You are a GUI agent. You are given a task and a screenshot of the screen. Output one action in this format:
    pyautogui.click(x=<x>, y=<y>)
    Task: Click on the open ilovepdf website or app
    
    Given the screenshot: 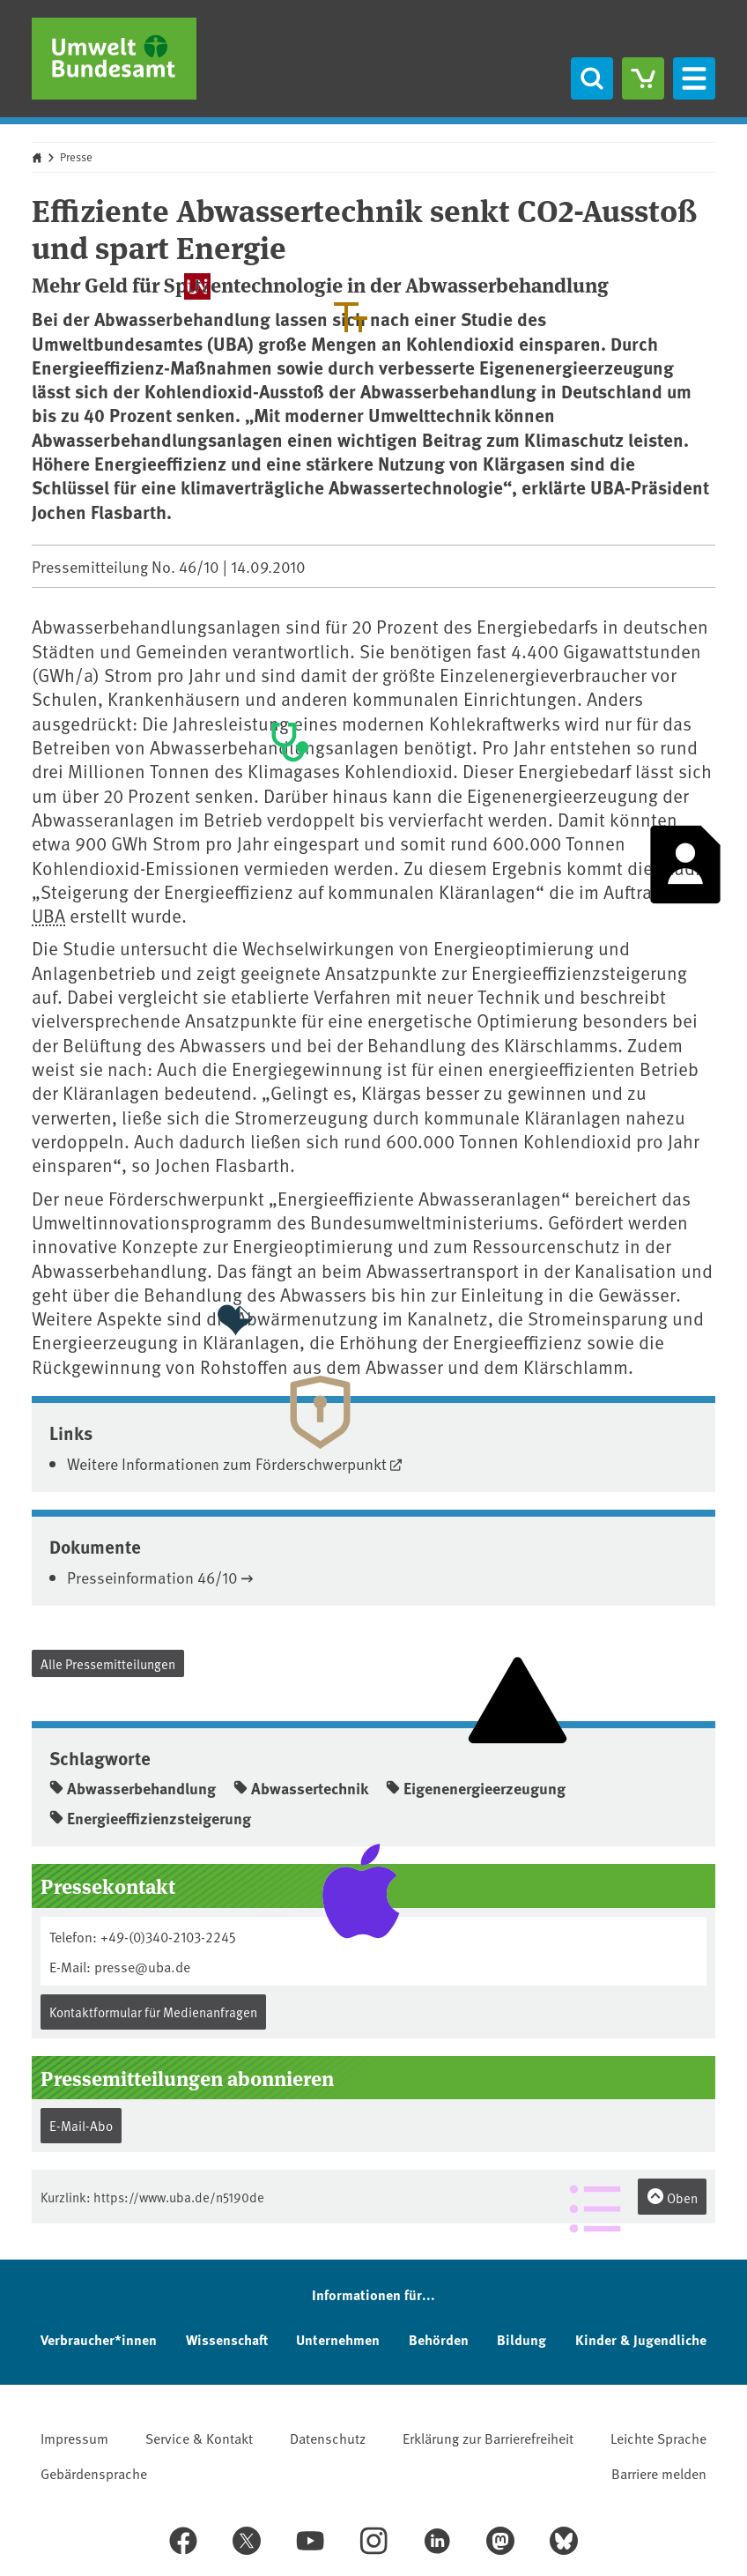 What is the action you would take?
    pyautogui.click(x=235, y=1320)
    